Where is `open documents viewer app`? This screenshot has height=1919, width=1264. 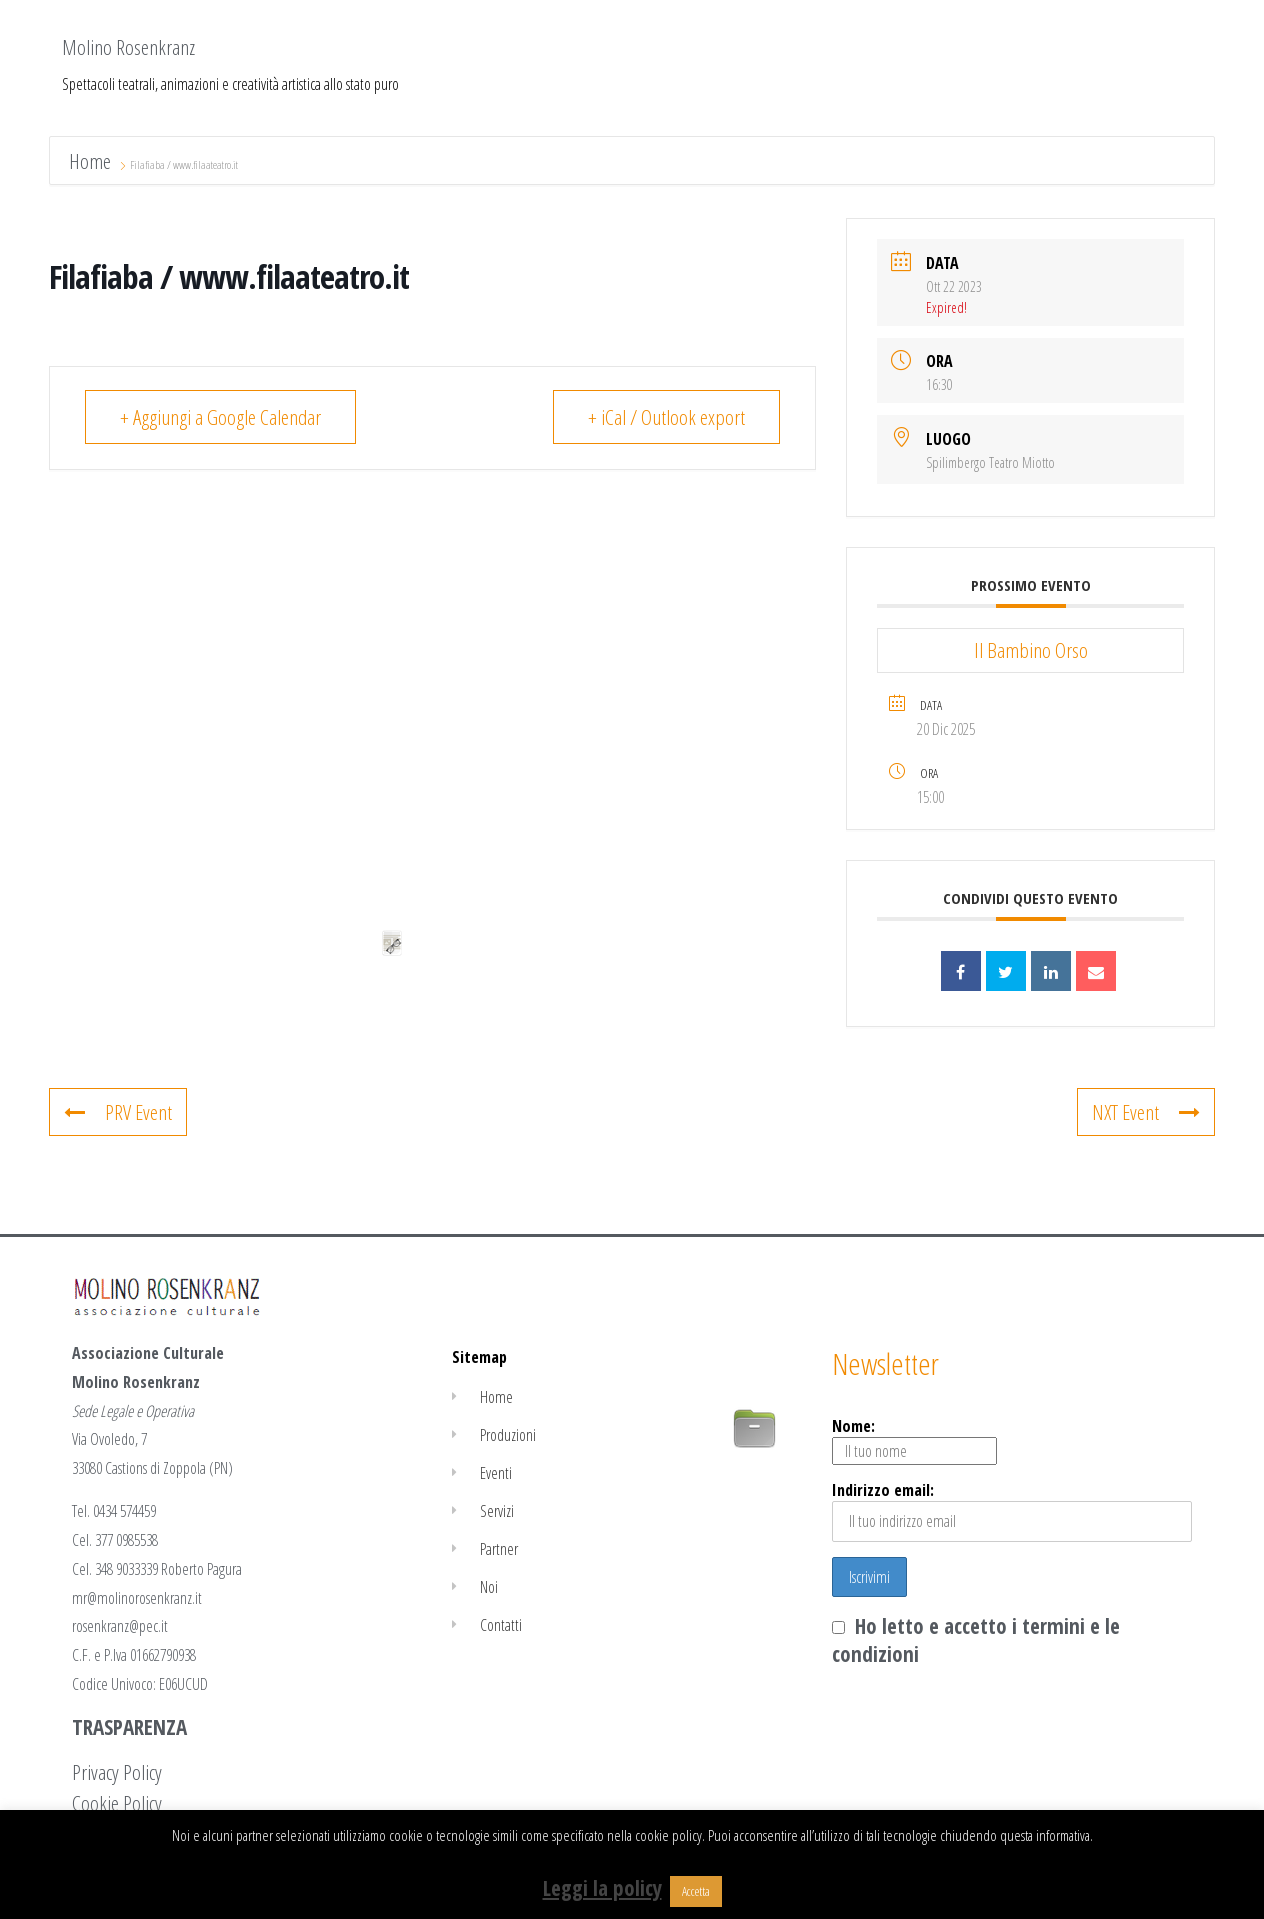
open documents viewer app is located at coordinates (392, 943).